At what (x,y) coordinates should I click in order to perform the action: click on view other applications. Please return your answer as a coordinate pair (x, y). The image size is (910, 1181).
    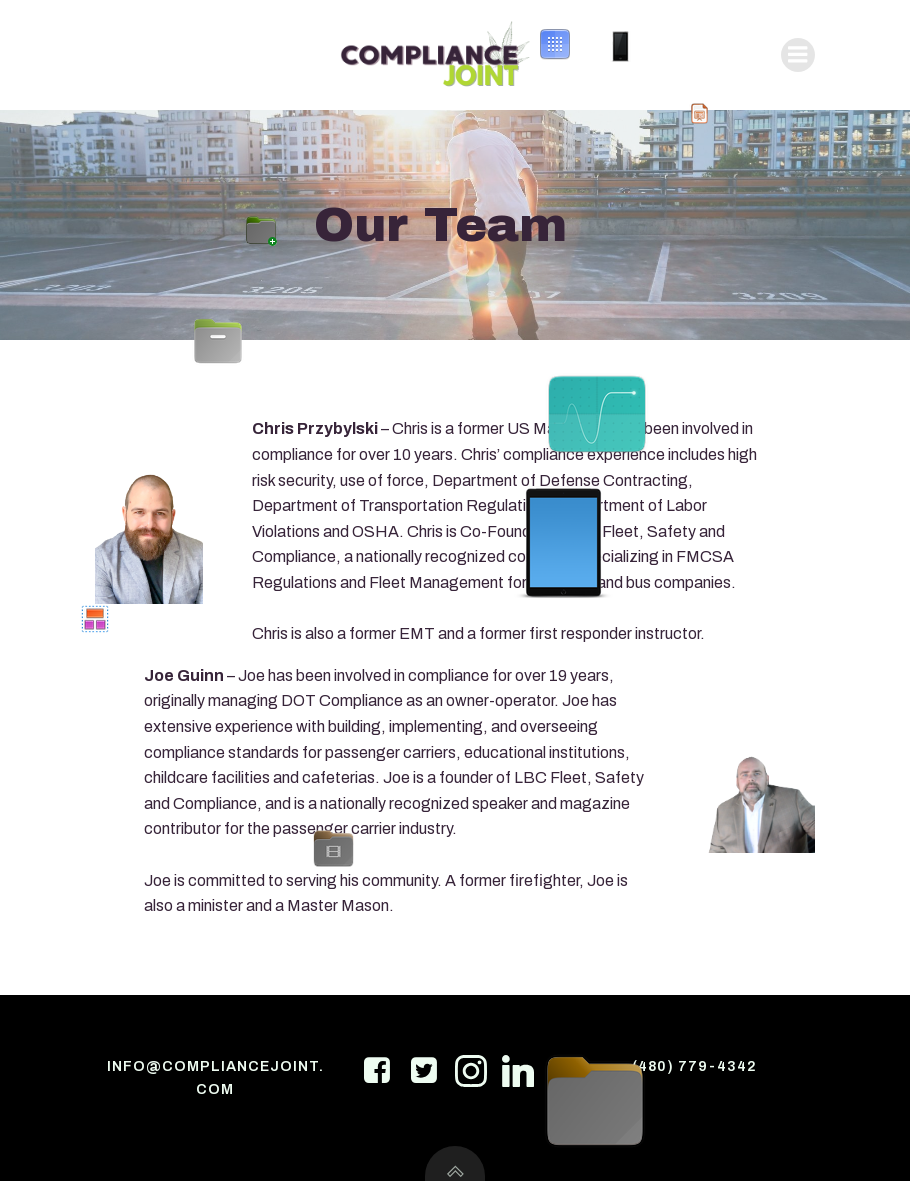
    Looking at the image, I should click on (555, 44).